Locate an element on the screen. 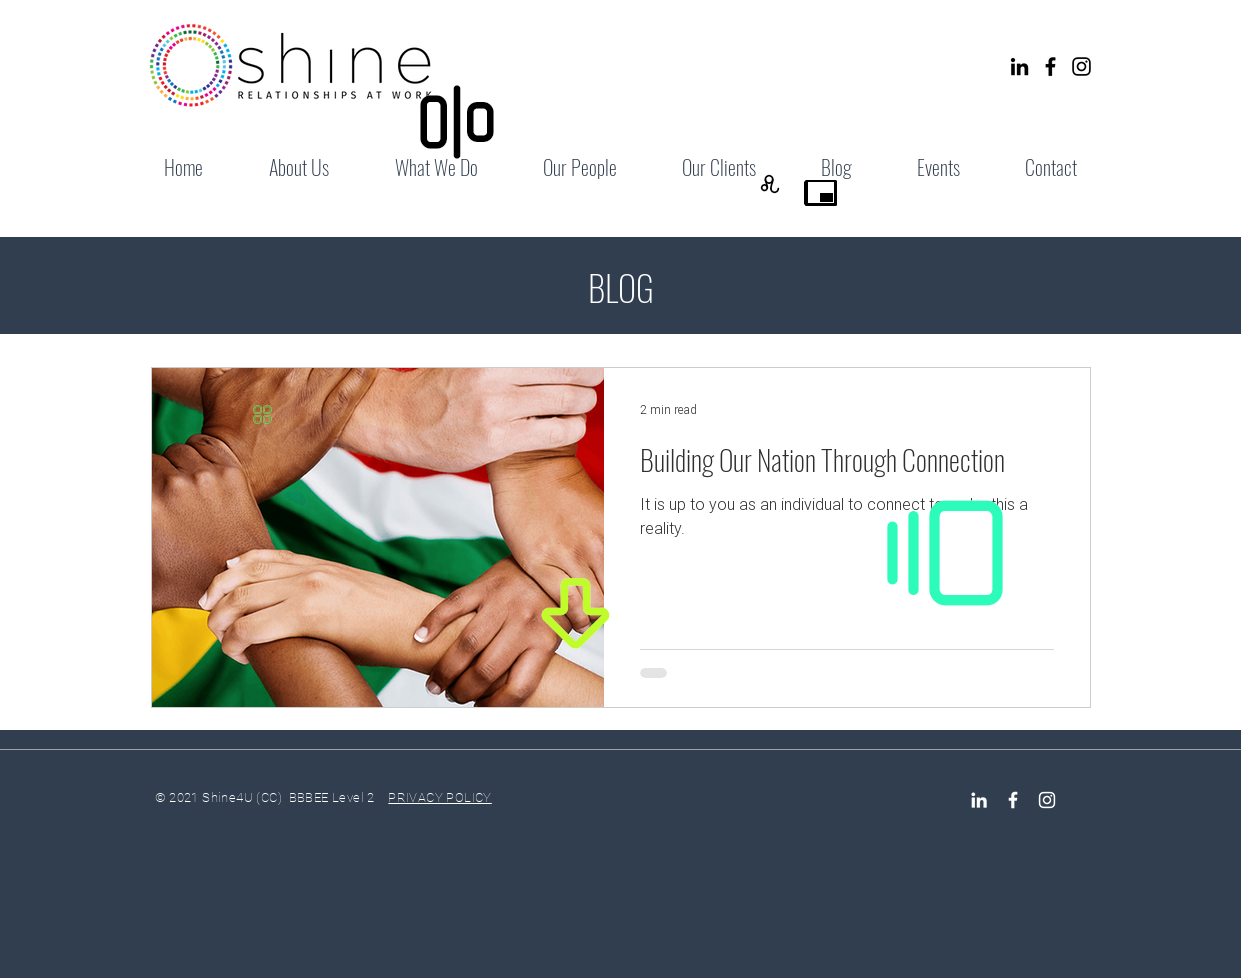  add branding or watermark to content is located at coordinates (821, 193).